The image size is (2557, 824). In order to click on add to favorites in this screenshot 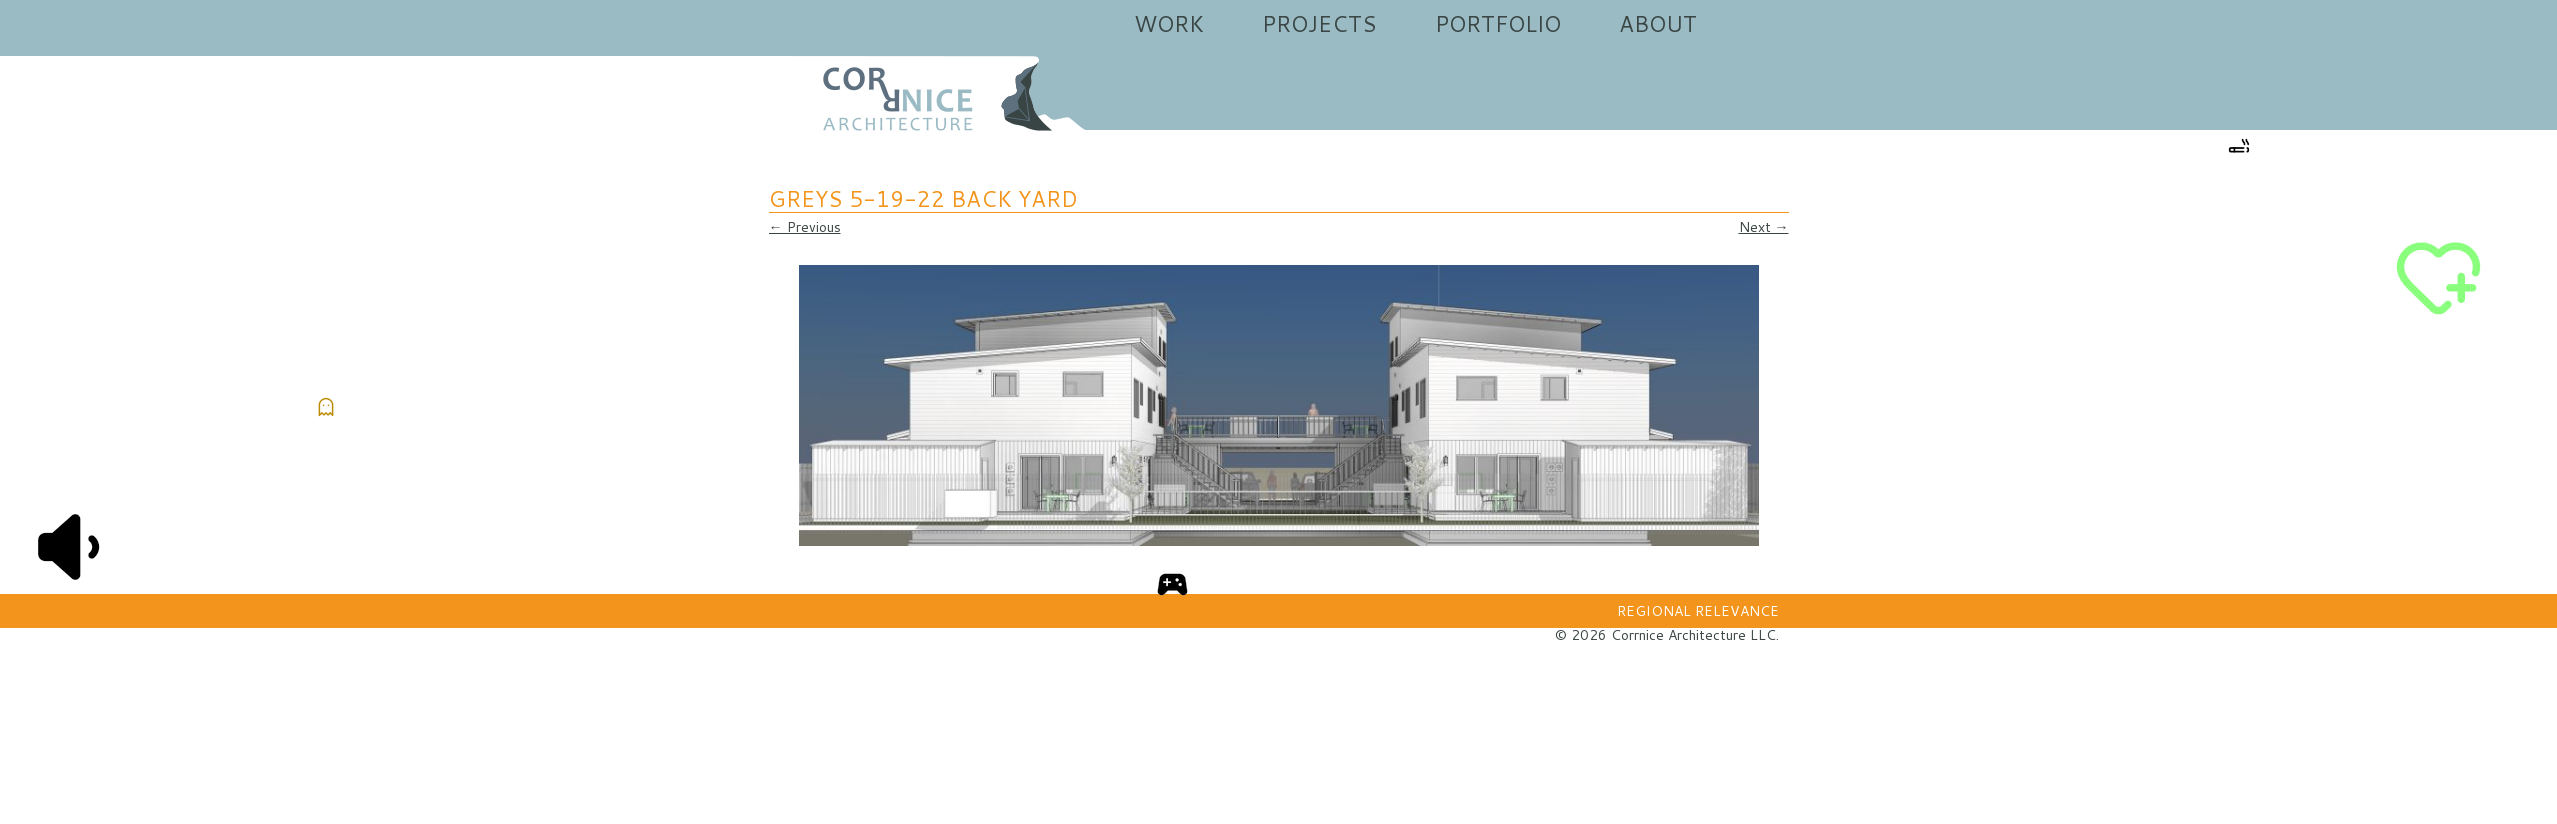, I will do `click(2438, 276)`.